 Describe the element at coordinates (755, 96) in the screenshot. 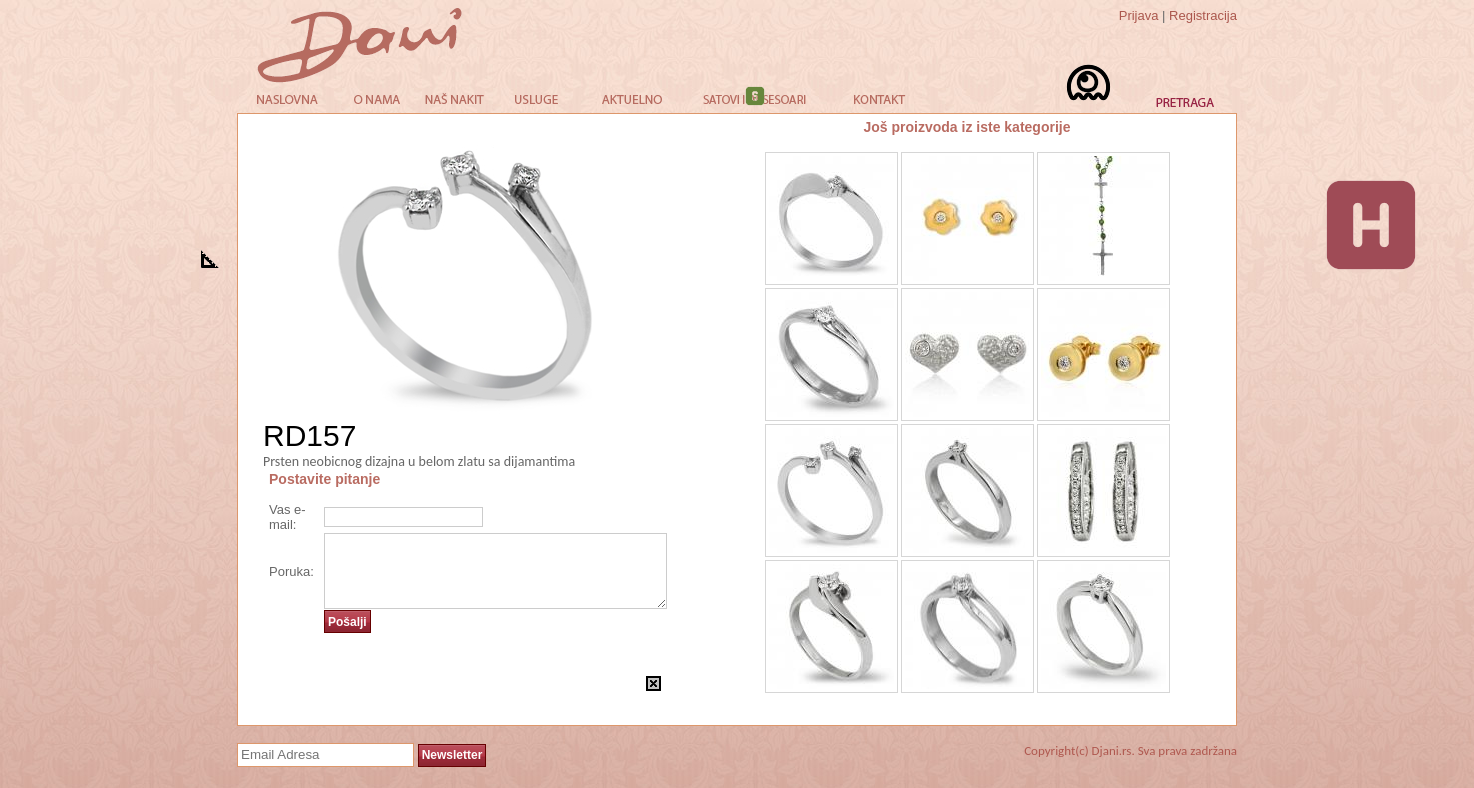

I see `indicates step 6 in a numbered sequence` at that location.